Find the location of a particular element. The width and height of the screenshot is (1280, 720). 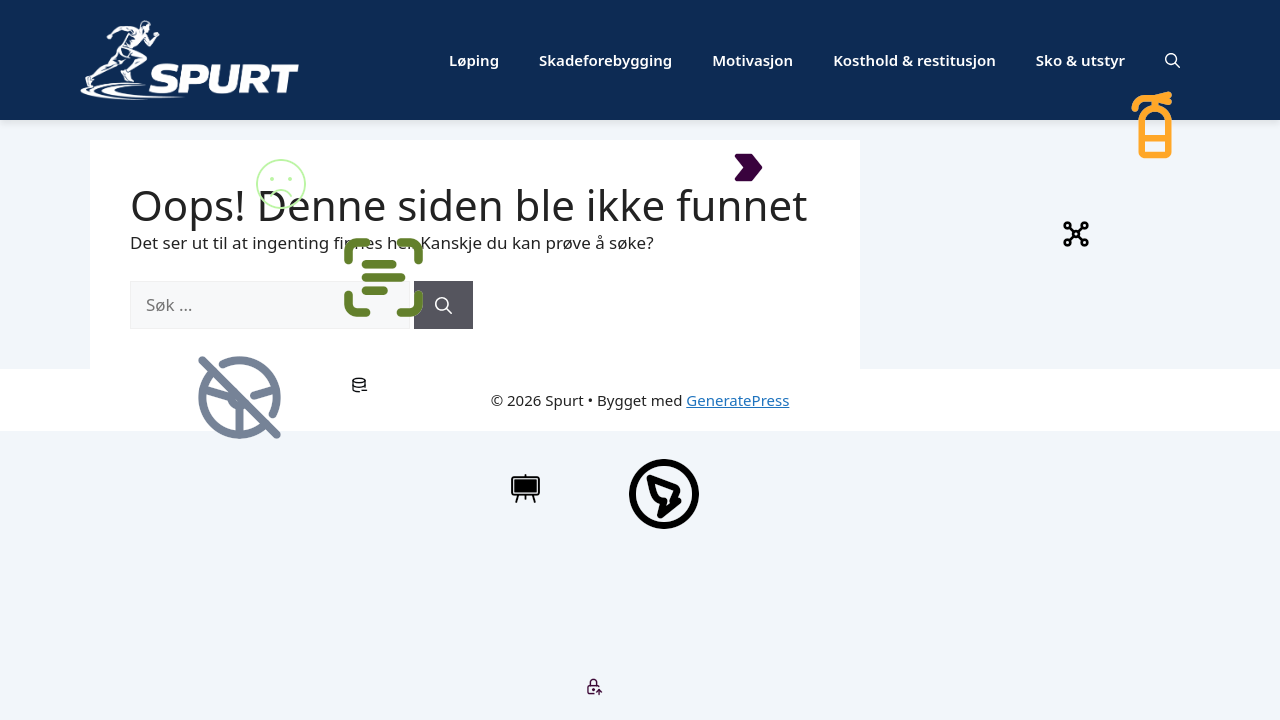

remove a database or data source is located at coordinates (359, 385).